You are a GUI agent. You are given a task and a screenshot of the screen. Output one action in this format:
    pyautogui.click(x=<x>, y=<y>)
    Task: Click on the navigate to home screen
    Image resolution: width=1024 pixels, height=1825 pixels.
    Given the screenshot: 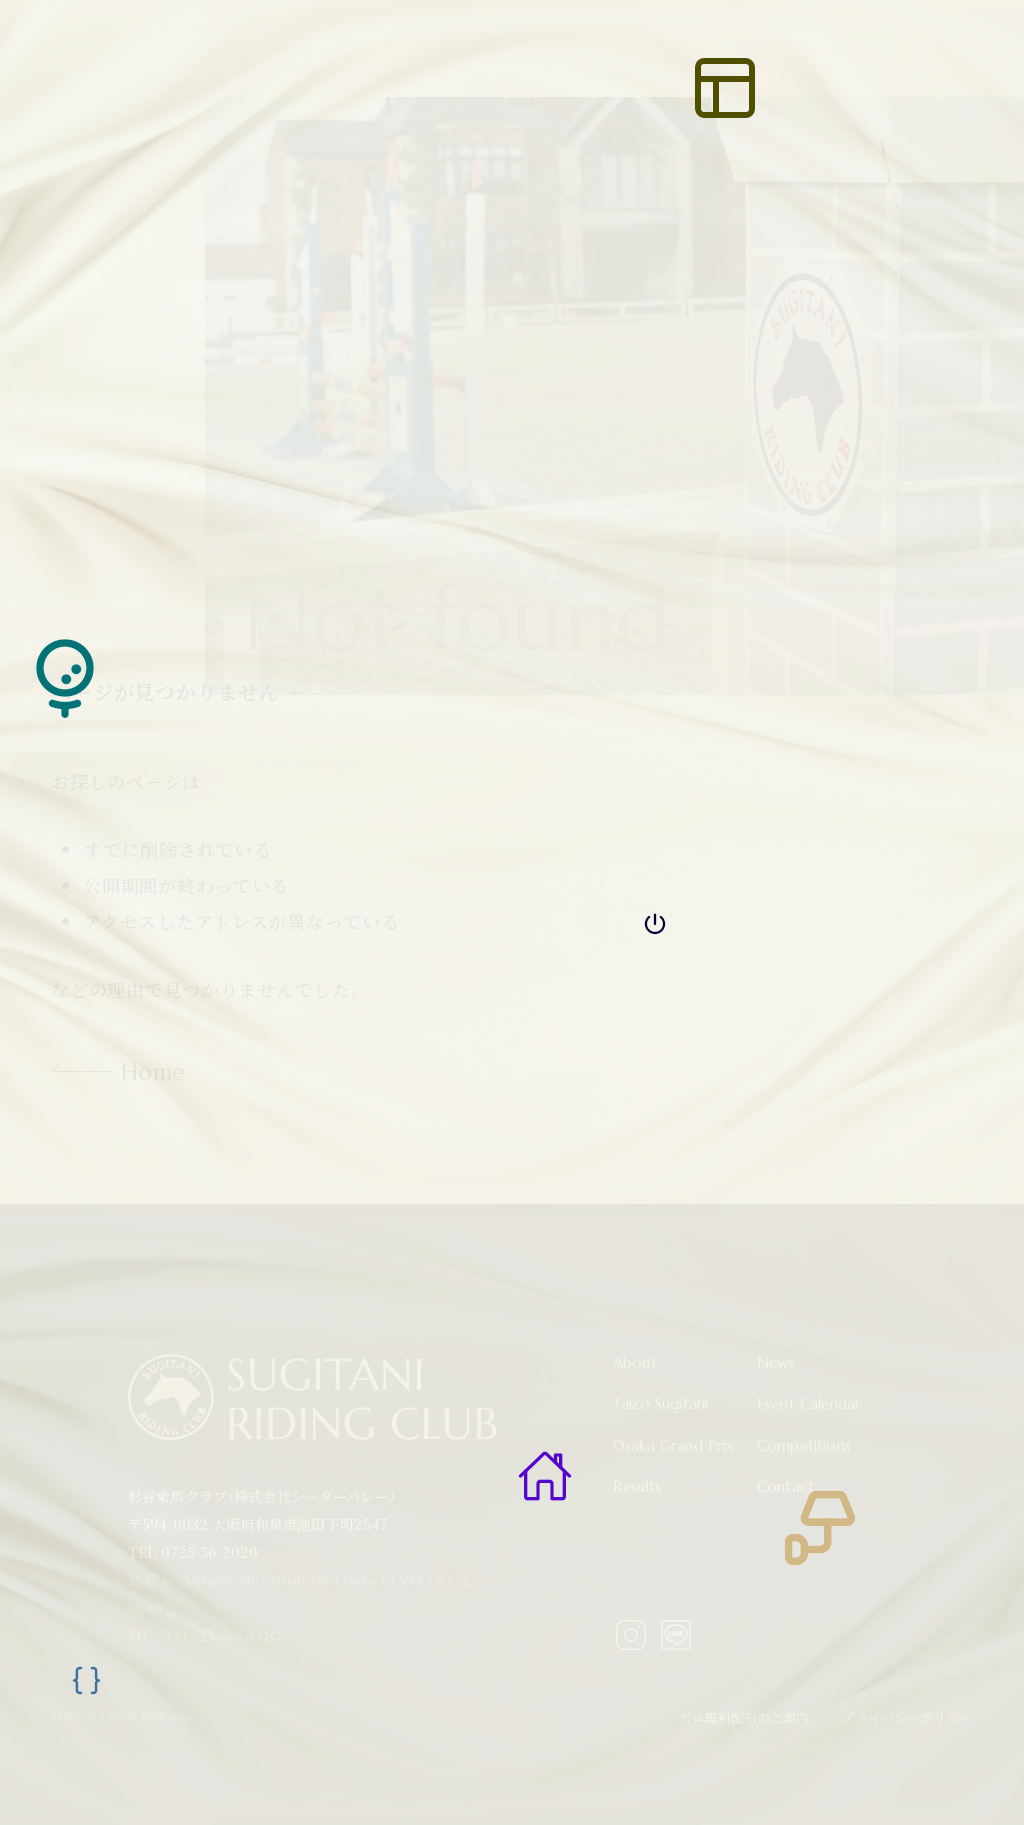 What is the action you would take?
    pyautogui.click(x=545, y=1476)
    